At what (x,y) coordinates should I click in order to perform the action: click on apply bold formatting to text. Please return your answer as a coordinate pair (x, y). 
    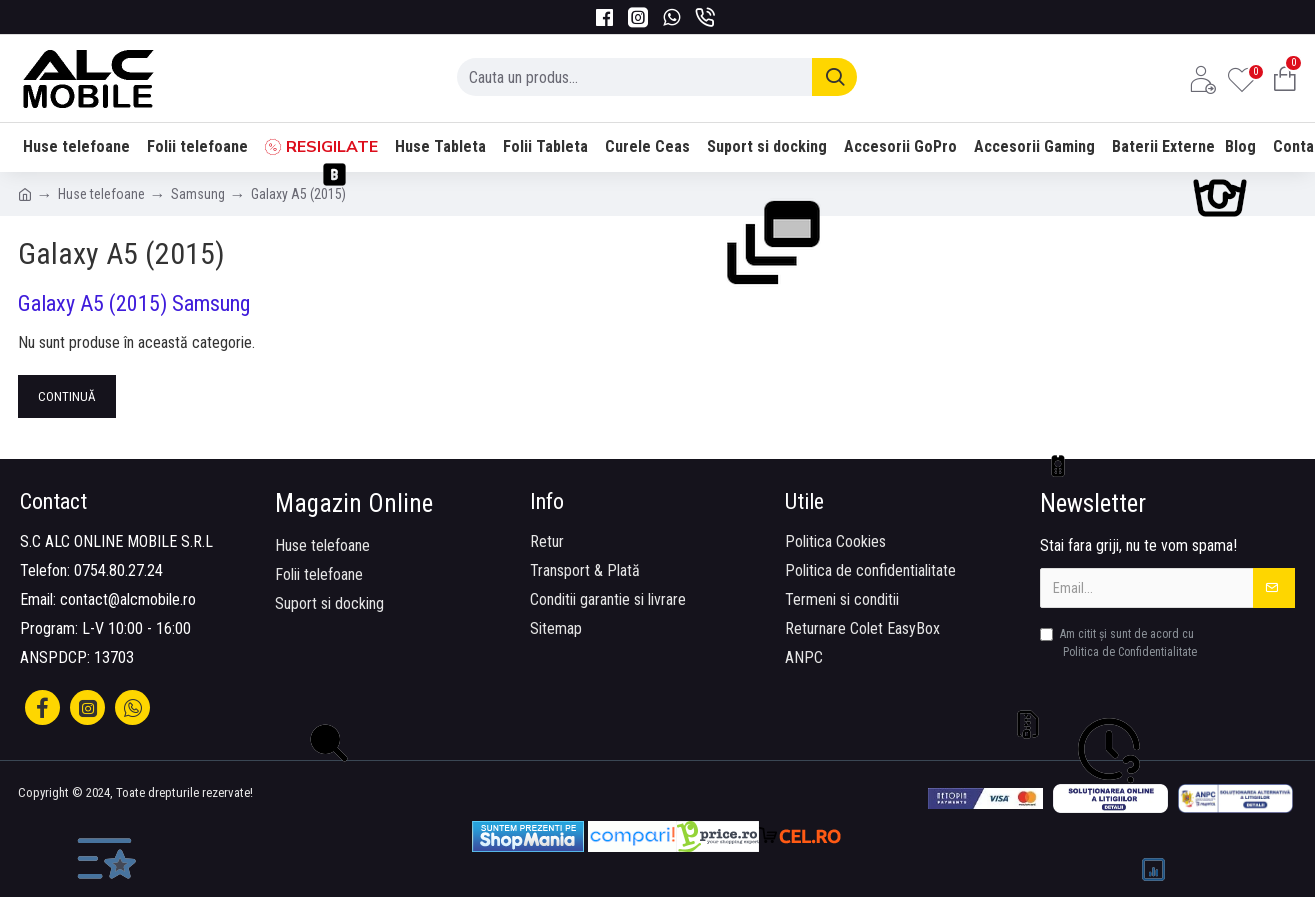
    Looking at the image, I should click on (334, 174).